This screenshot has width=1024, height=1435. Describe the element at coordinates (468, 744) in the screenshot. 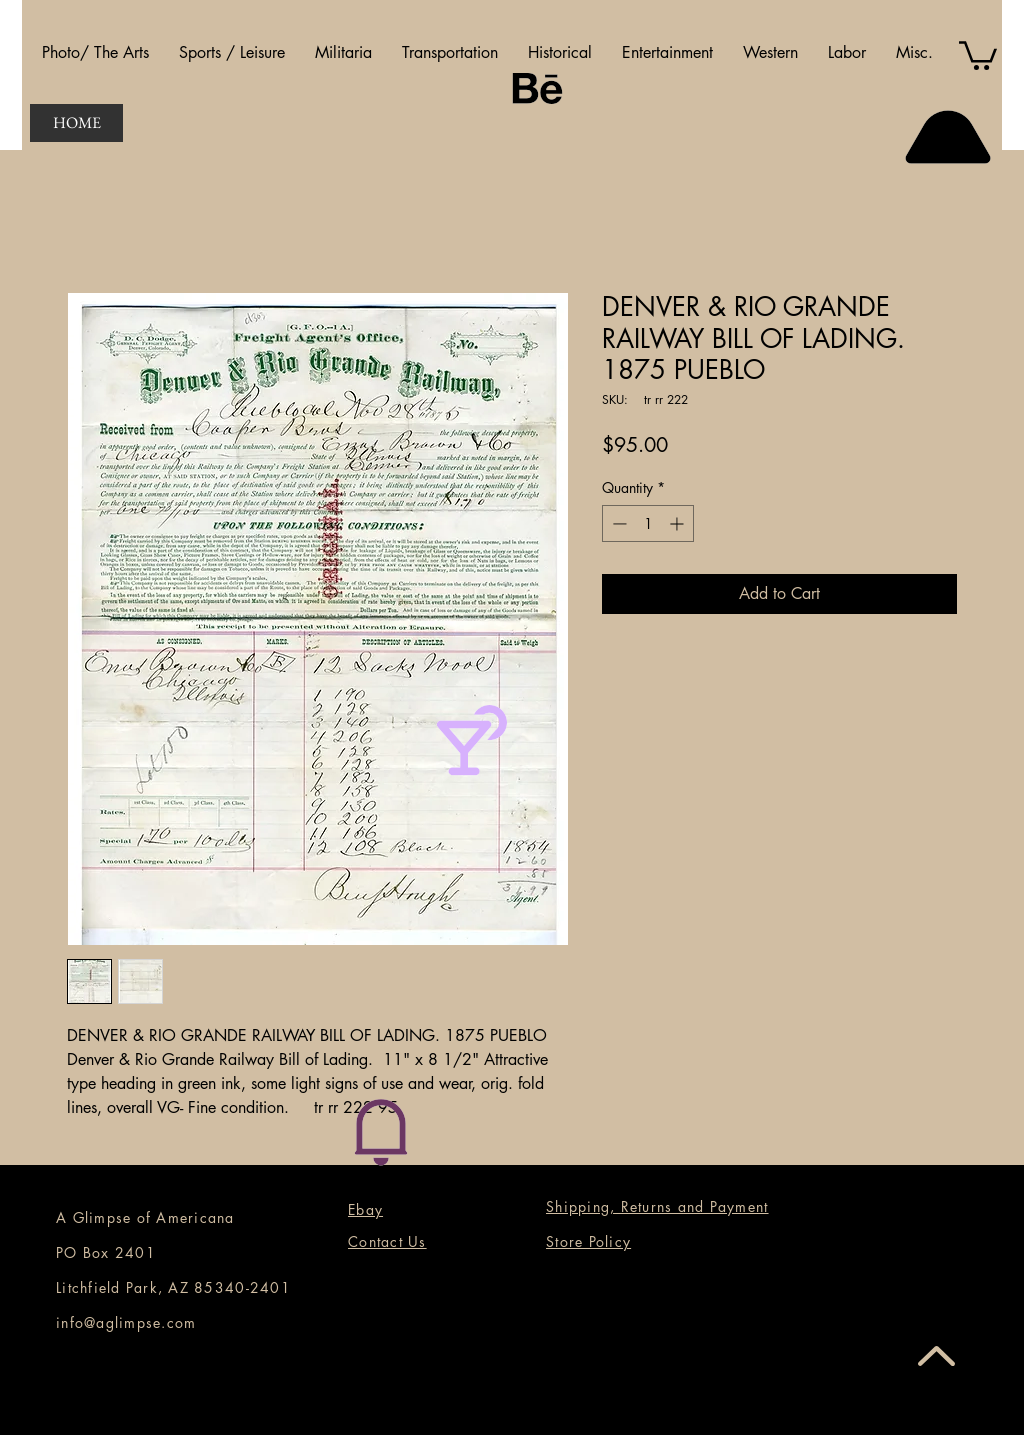

I see `browse cocktail recipes or drink menu` at that location.